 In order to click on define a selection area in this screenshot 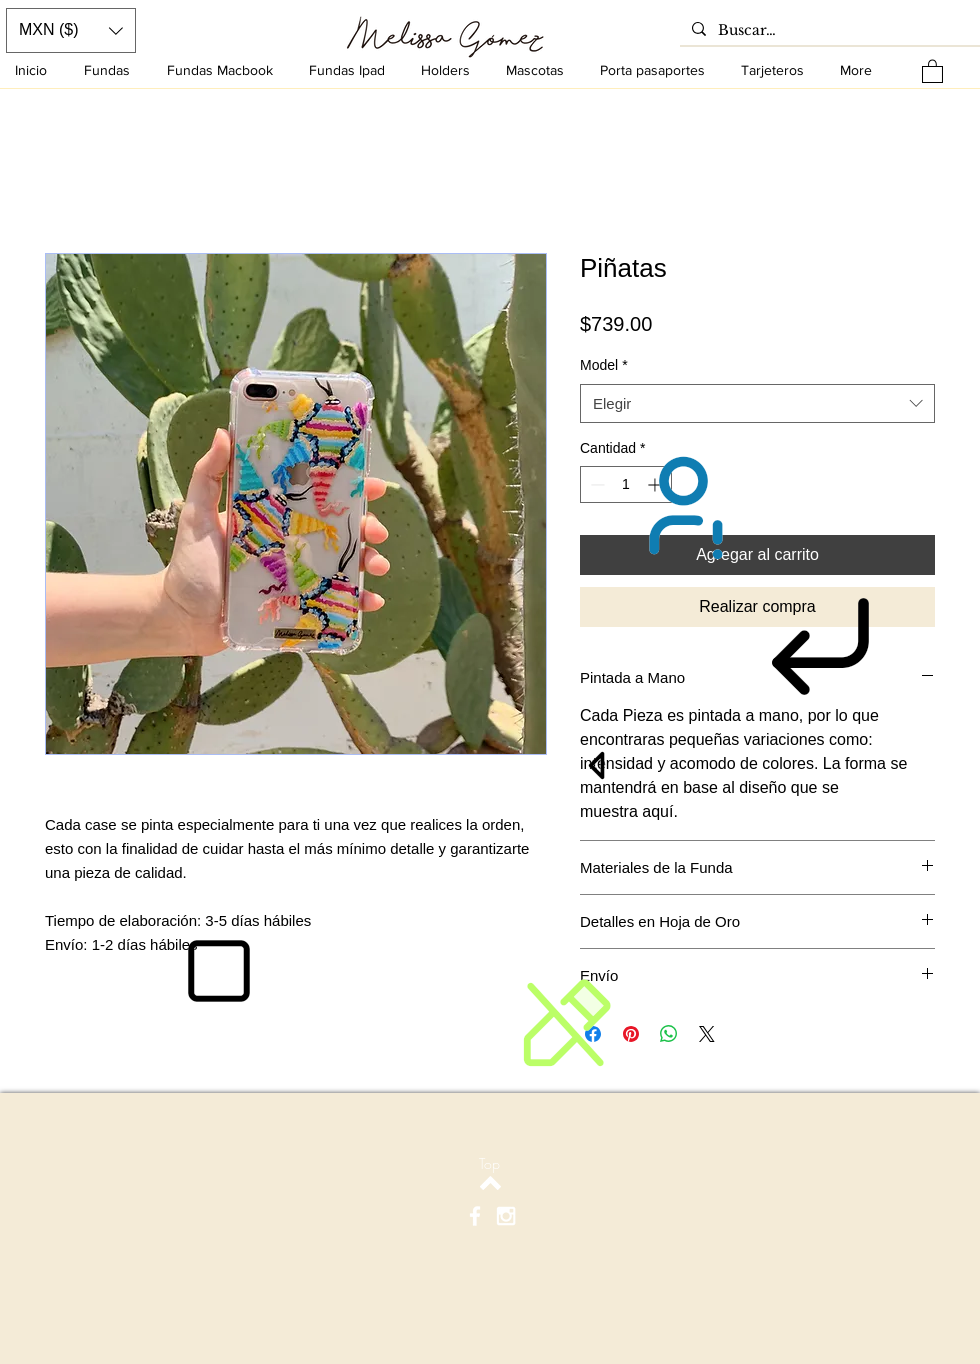, I will do `click(219, 971)`.